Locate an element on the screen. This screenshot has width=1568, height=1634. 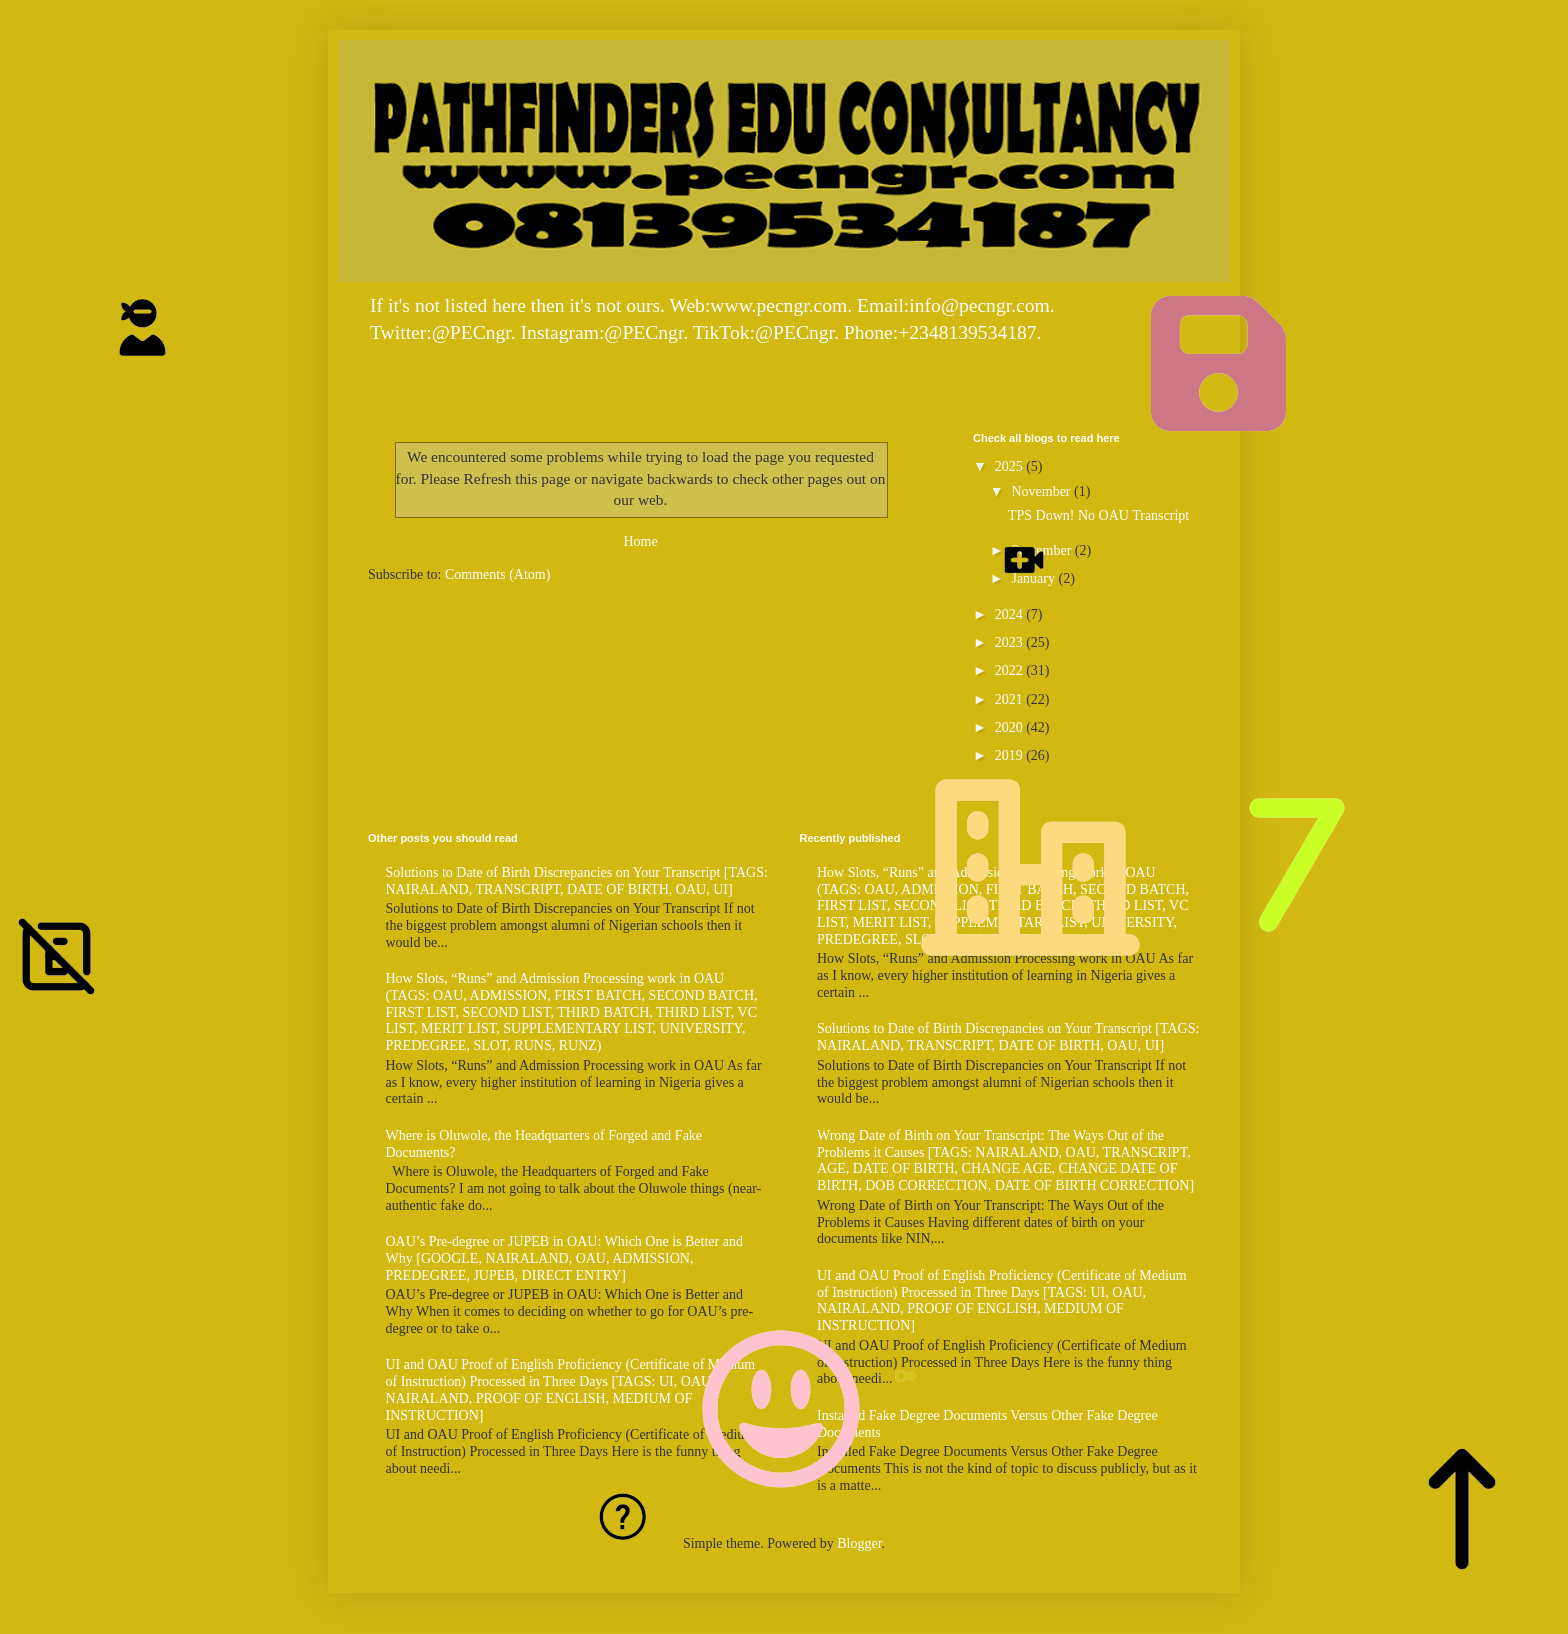
indicates horizontal male gender symbol or masculine orientation is located at coordinates (905, 1376).